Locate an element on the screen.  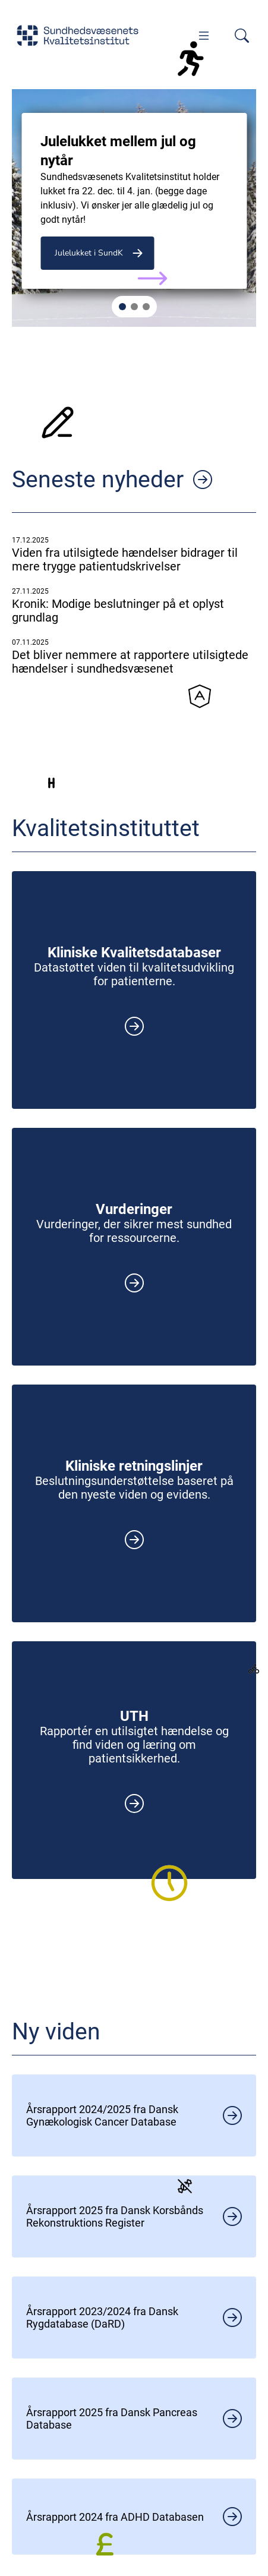
indicates british pound sterling currency is located at coordinates (105, 2544).